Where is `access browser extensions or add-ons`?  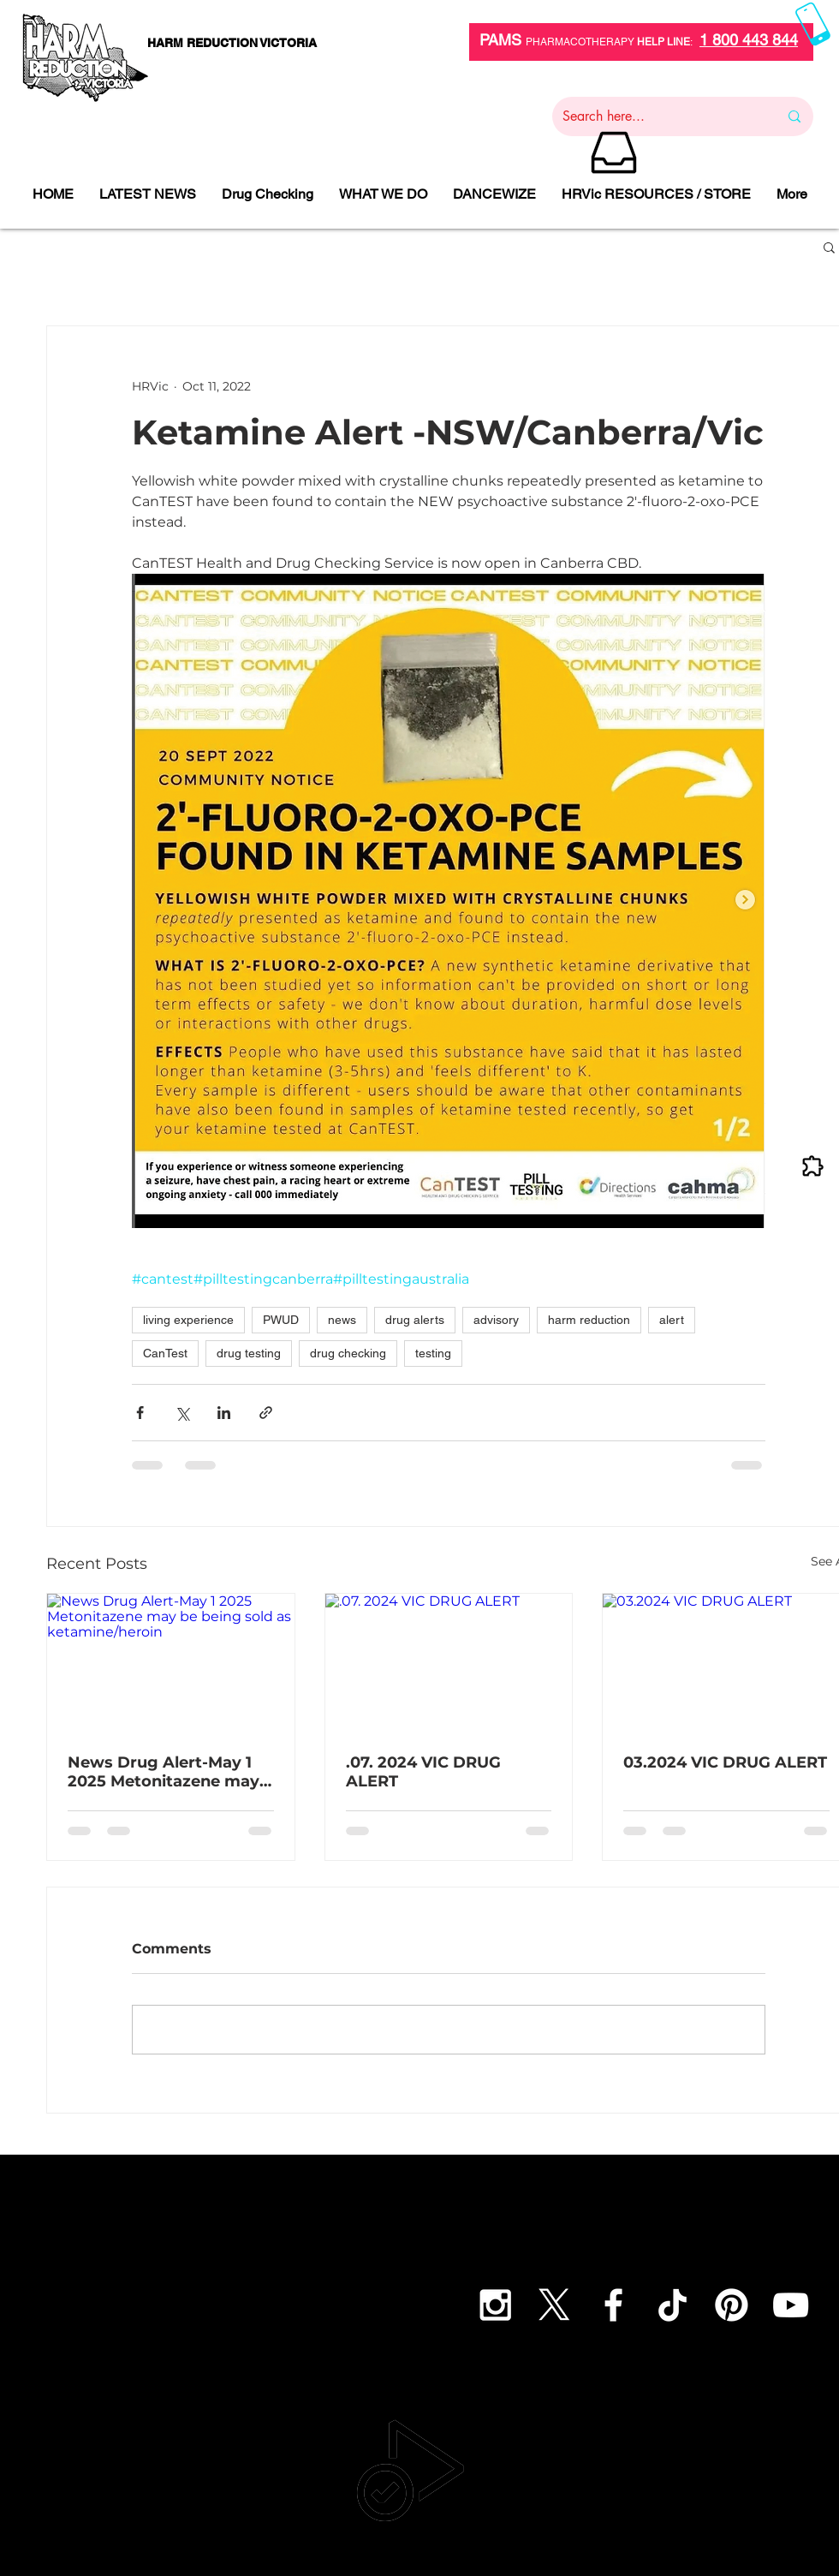
access browser extensions or add-ons is located at coordinates (813, 1166).